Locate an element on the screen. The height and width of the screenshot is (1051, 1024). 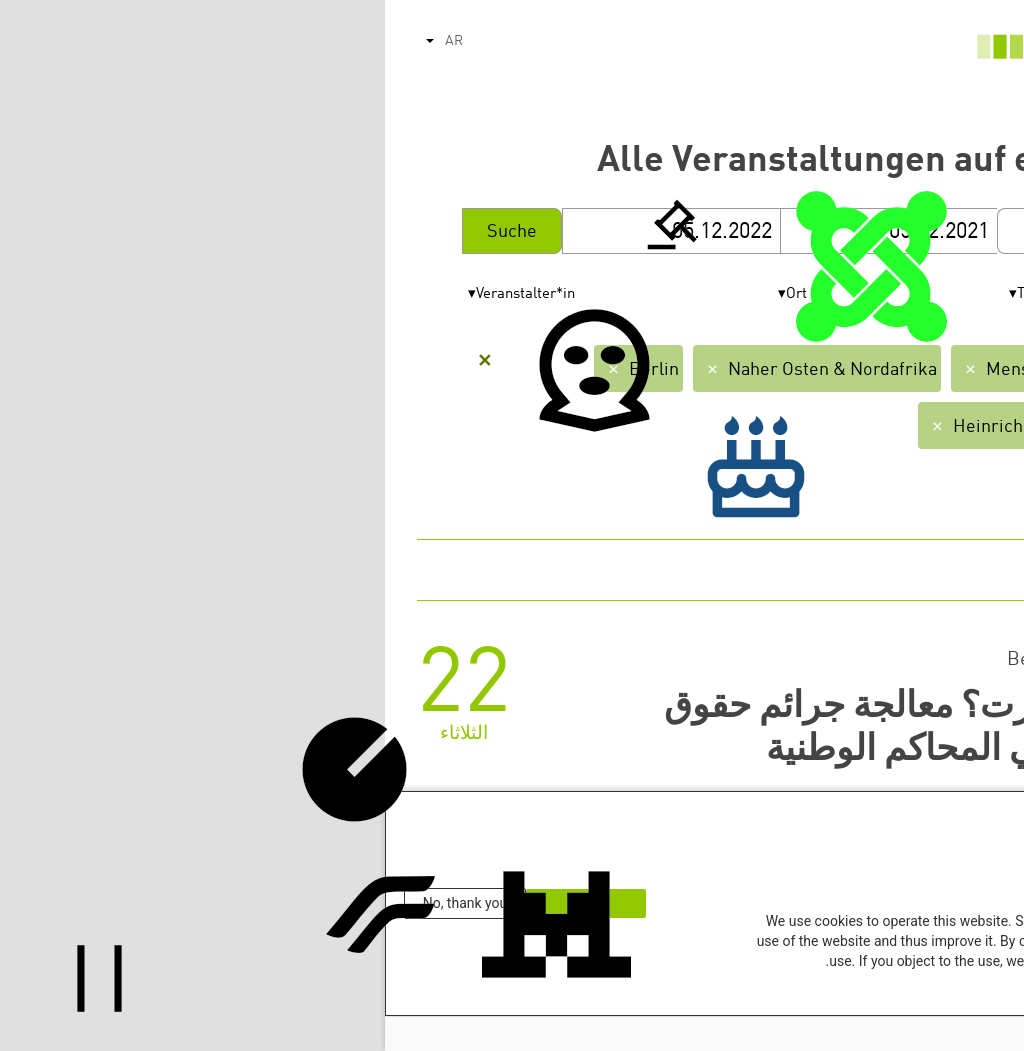
pause media playback is located at coordinates (99, 978).